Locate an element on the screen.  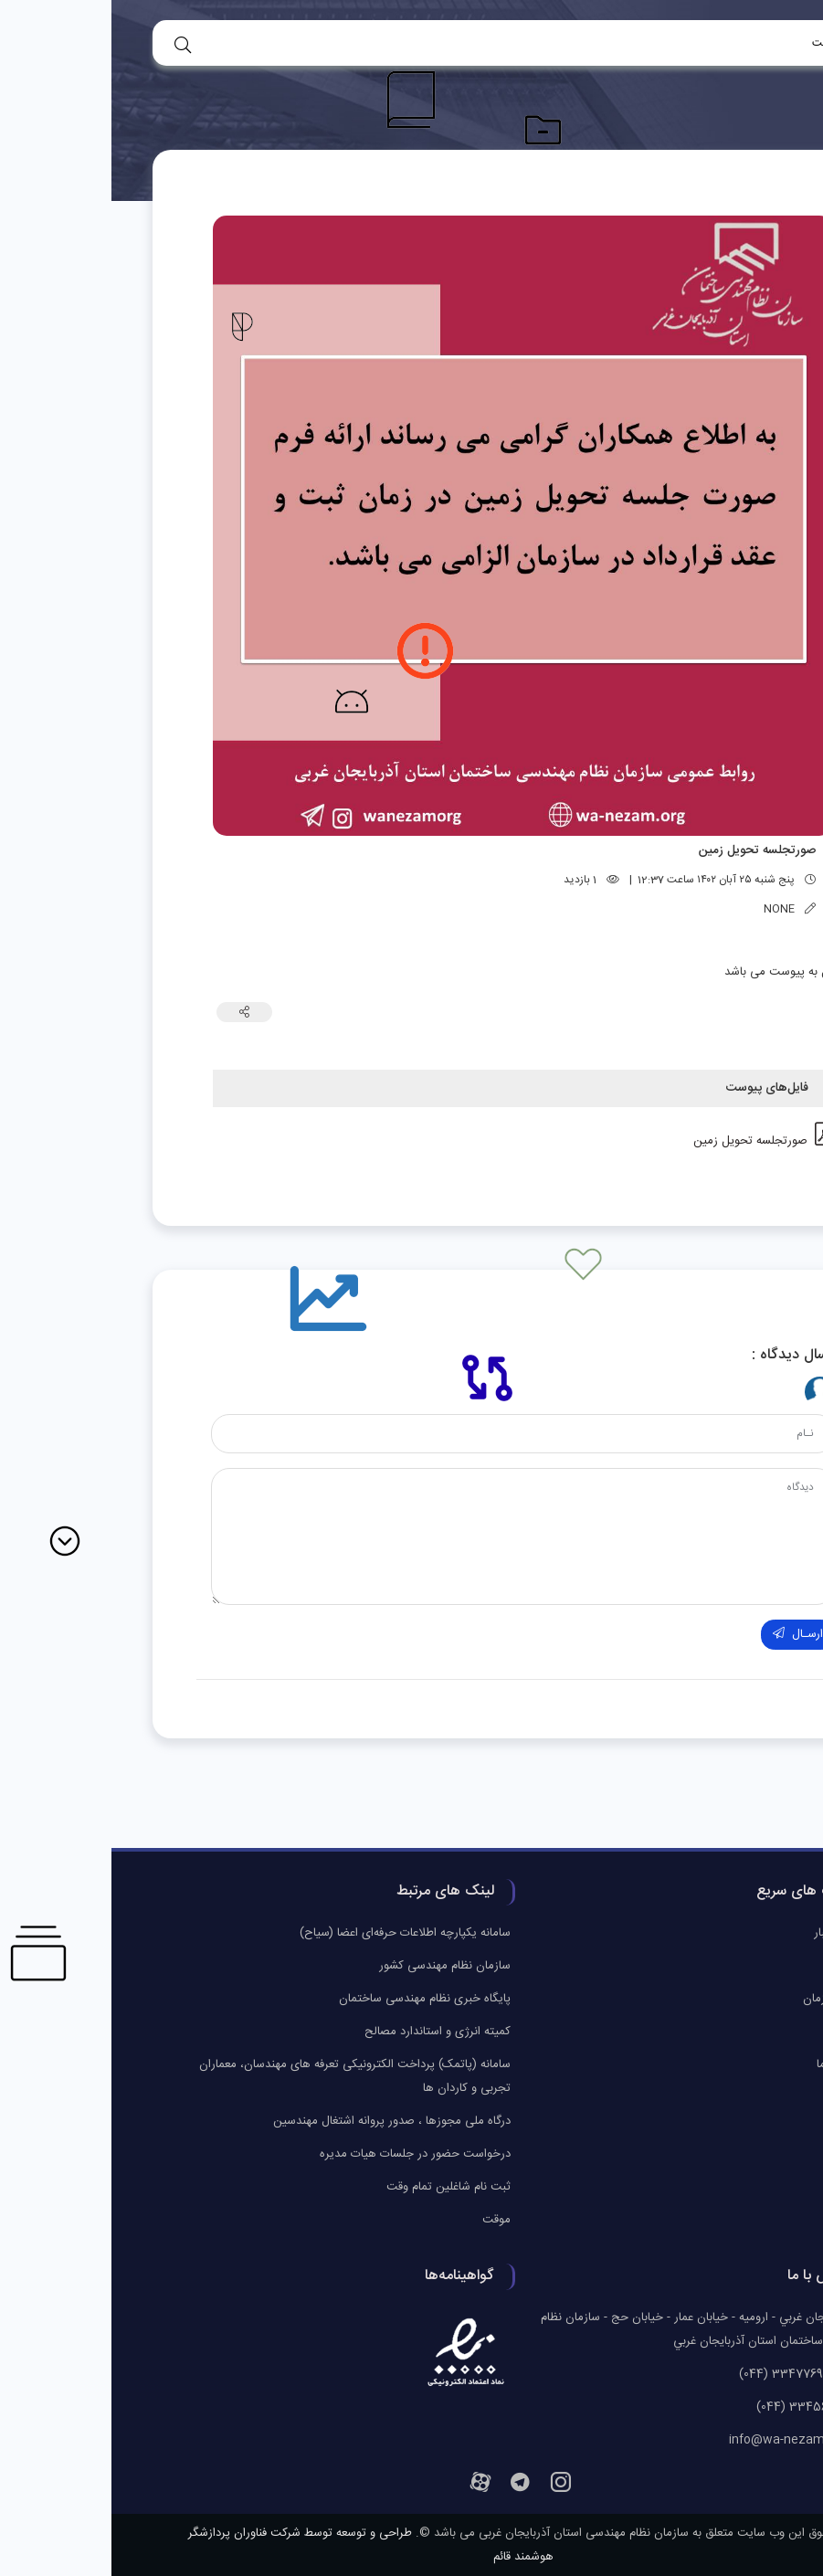
view analytics or performance metrics is located at coordinates (328, 1298).